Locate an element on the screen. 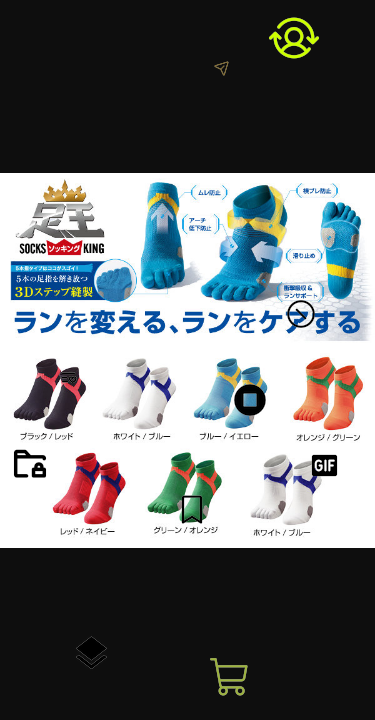 The image size is (375, 720). stop playback is located at coordinates (250, 400).